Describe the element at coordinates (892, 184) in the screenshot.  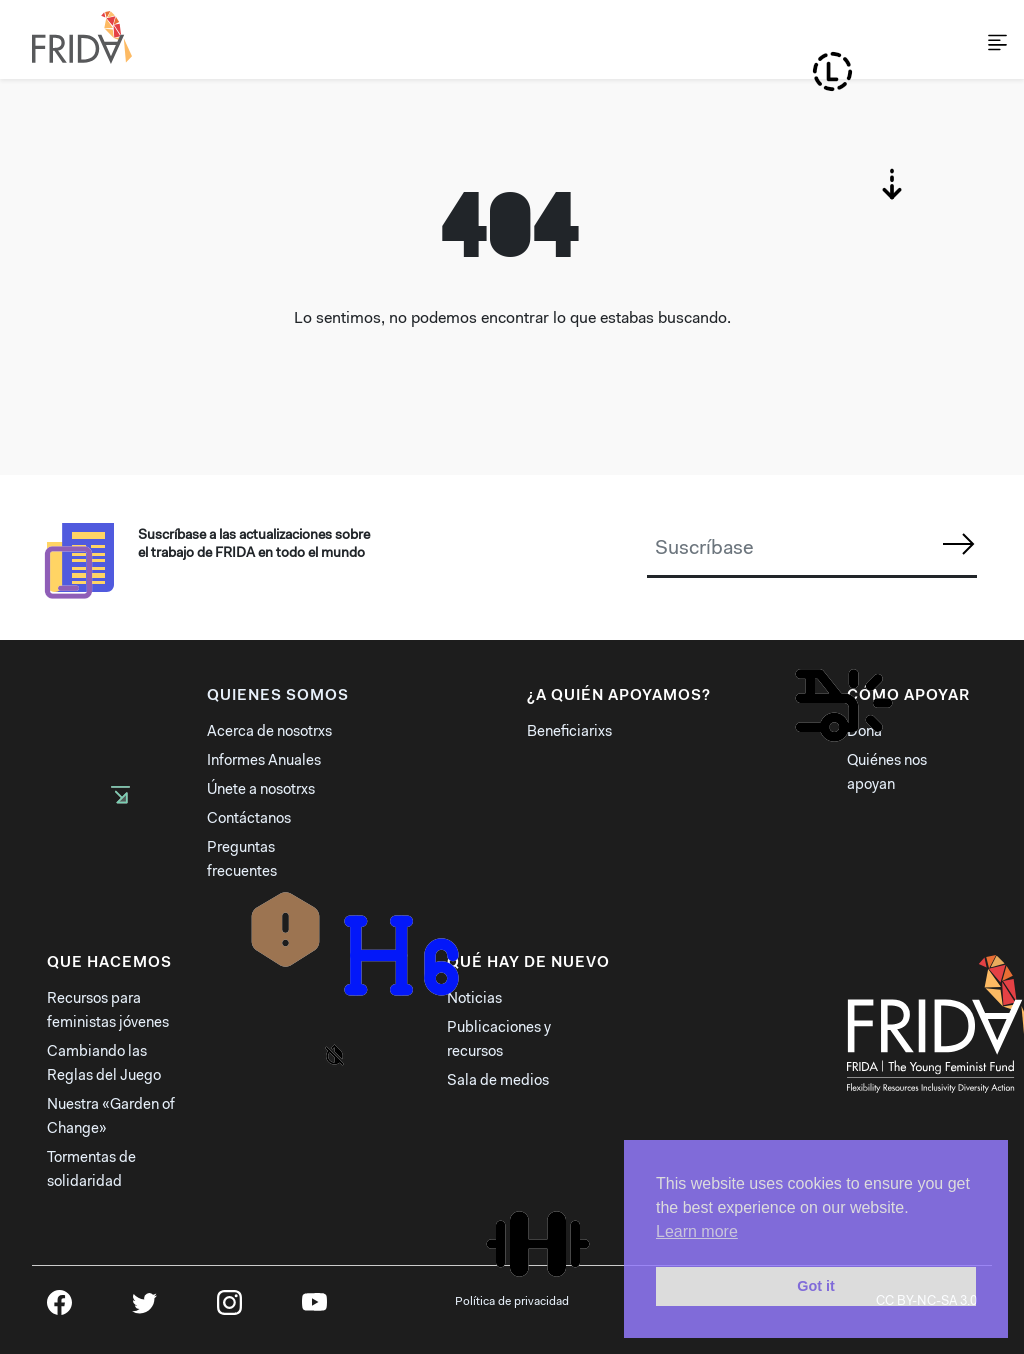
I see `download in progress` at that location.